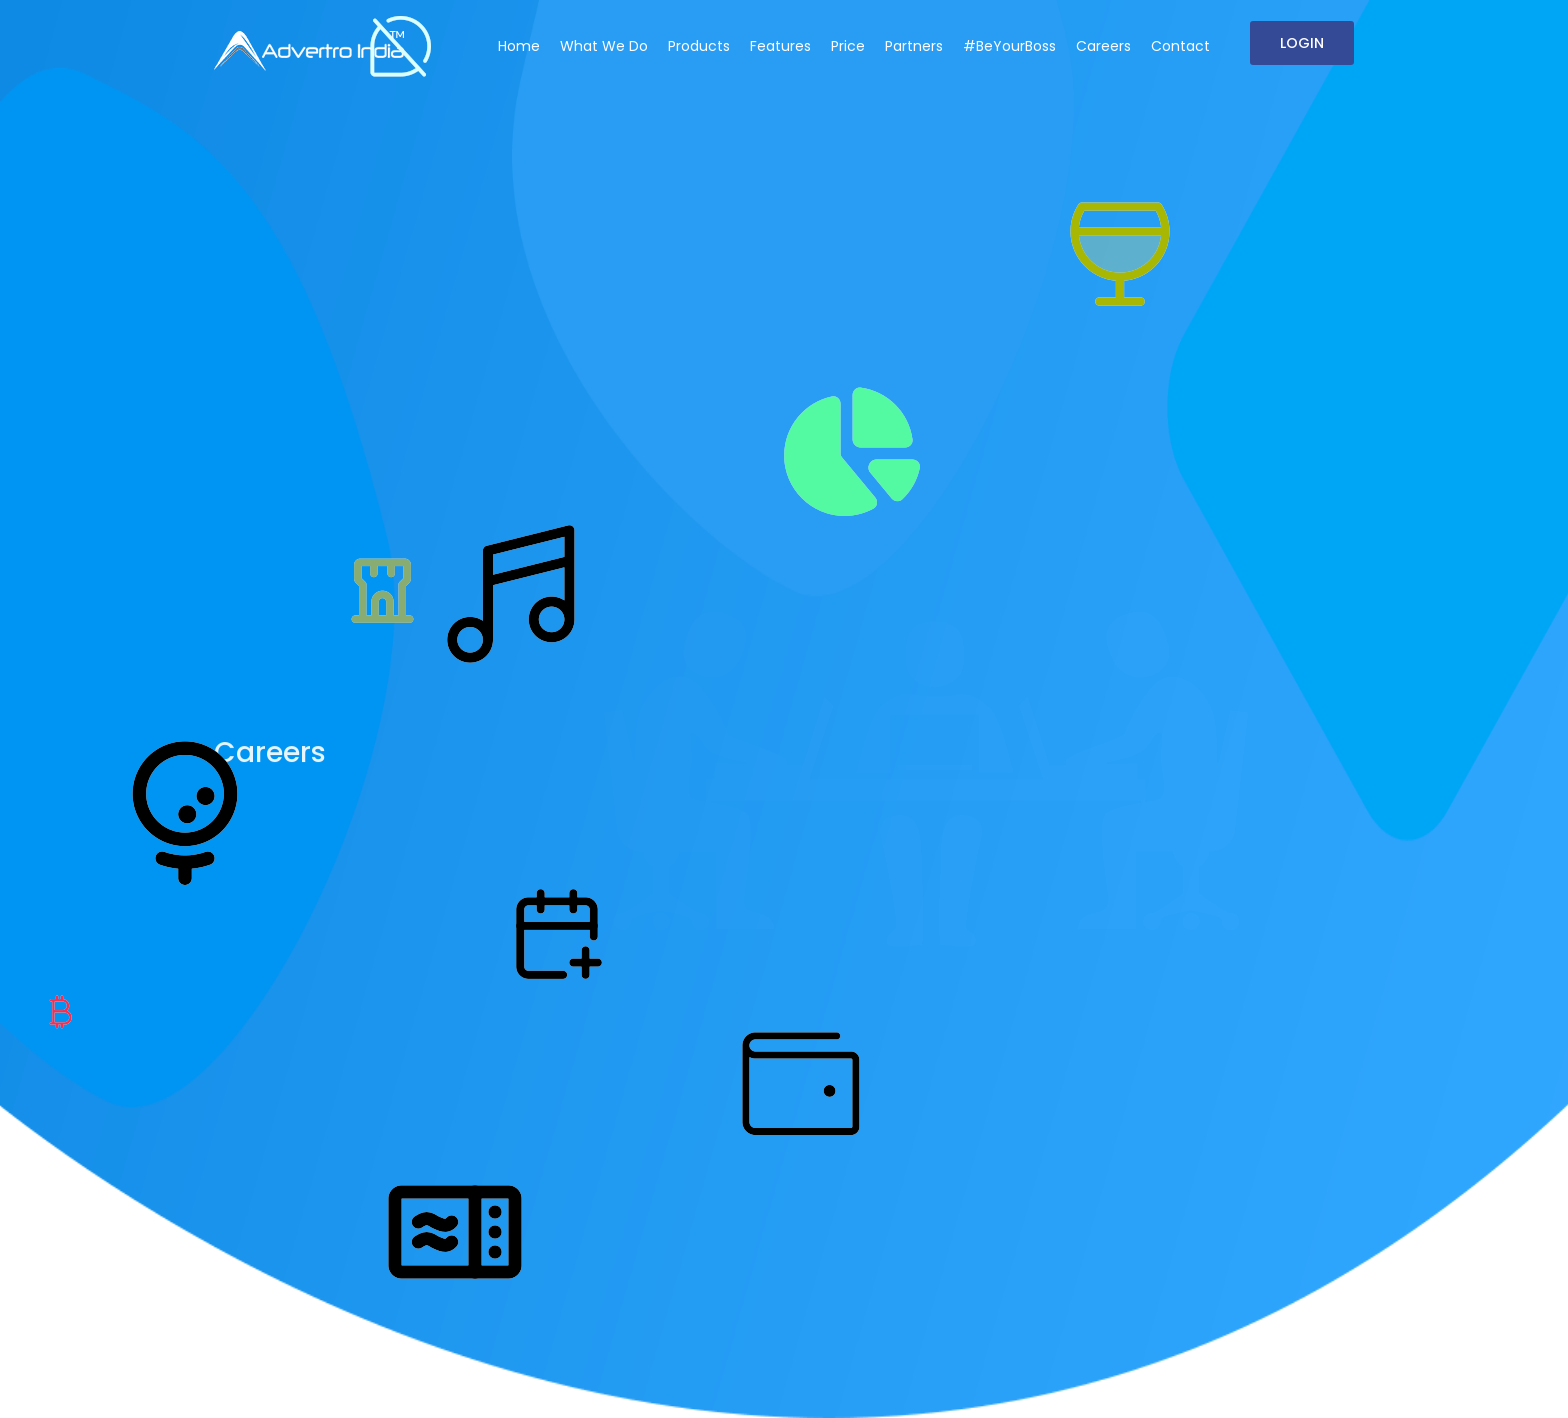  What do you see at coordinates (518, 596) in the screenshot?
I see `access music library or player` at bounding box center [518, 596].